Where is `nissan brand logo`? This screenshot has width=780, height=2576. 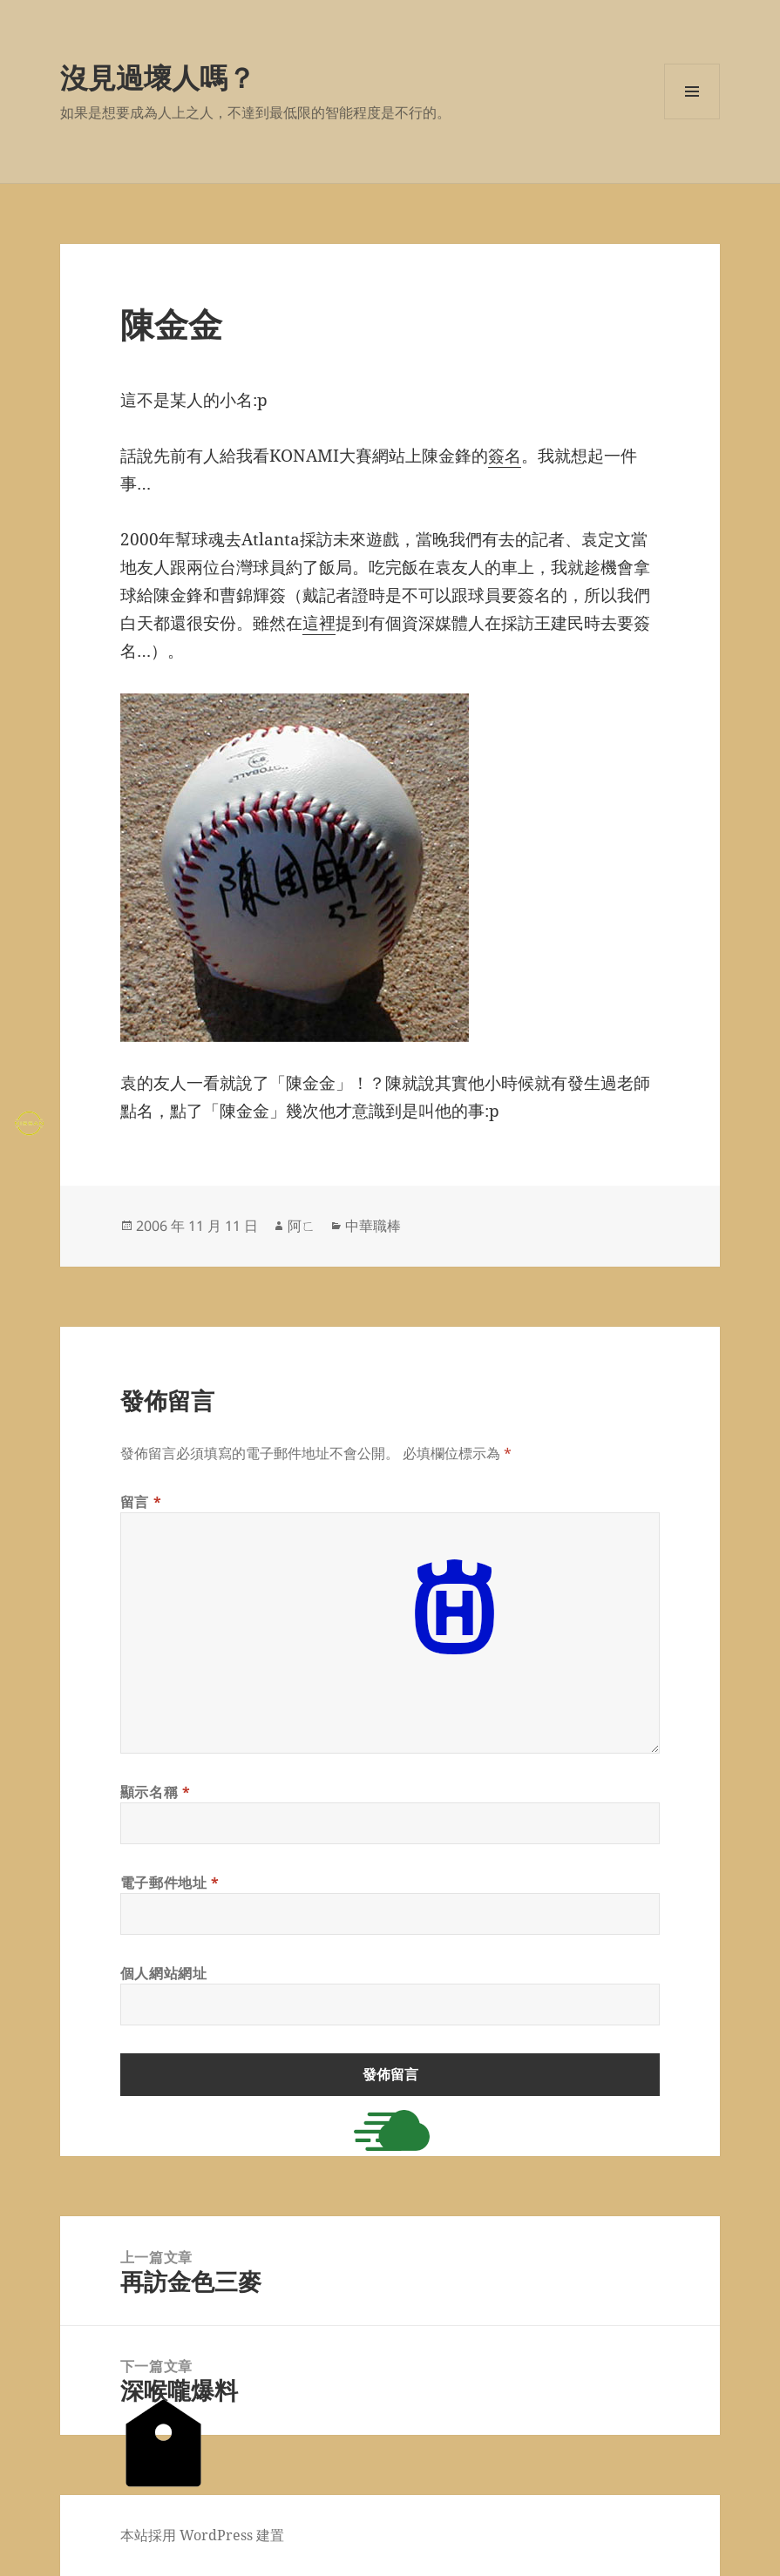 nissan brand logo is located at coordinates (29, 1123).